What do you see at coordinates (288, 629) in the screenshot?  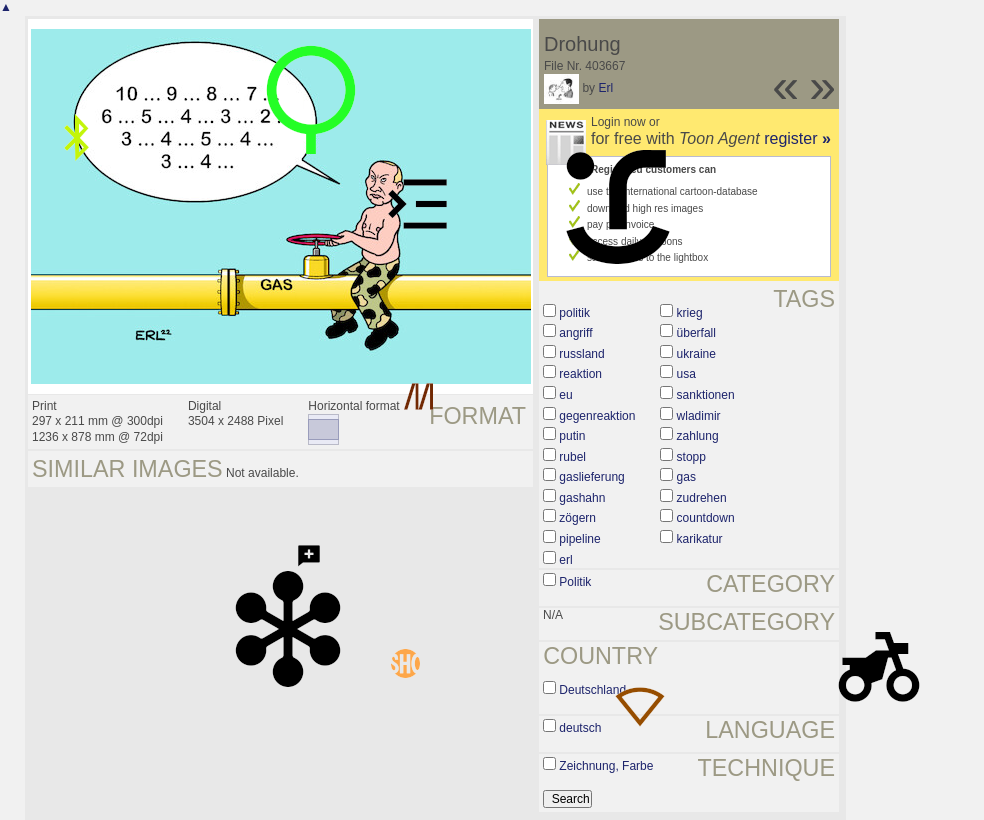 I see `launch GoToMeeting app` at bounding box center [288, 629].